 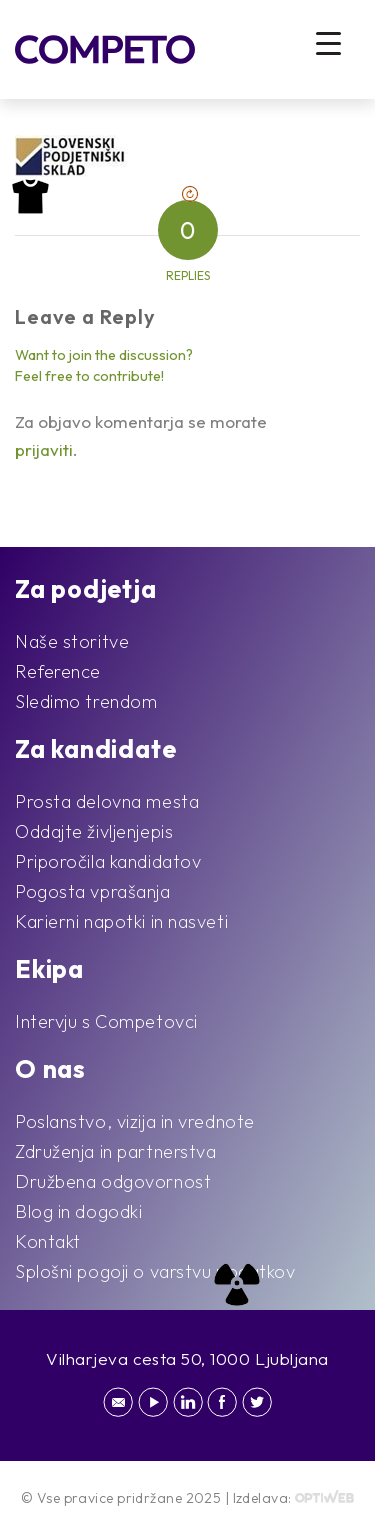 What do you see at coordinates (190, 194) in the screenshot?
I see `refresh or reload content` at bounding box center [190, 194].